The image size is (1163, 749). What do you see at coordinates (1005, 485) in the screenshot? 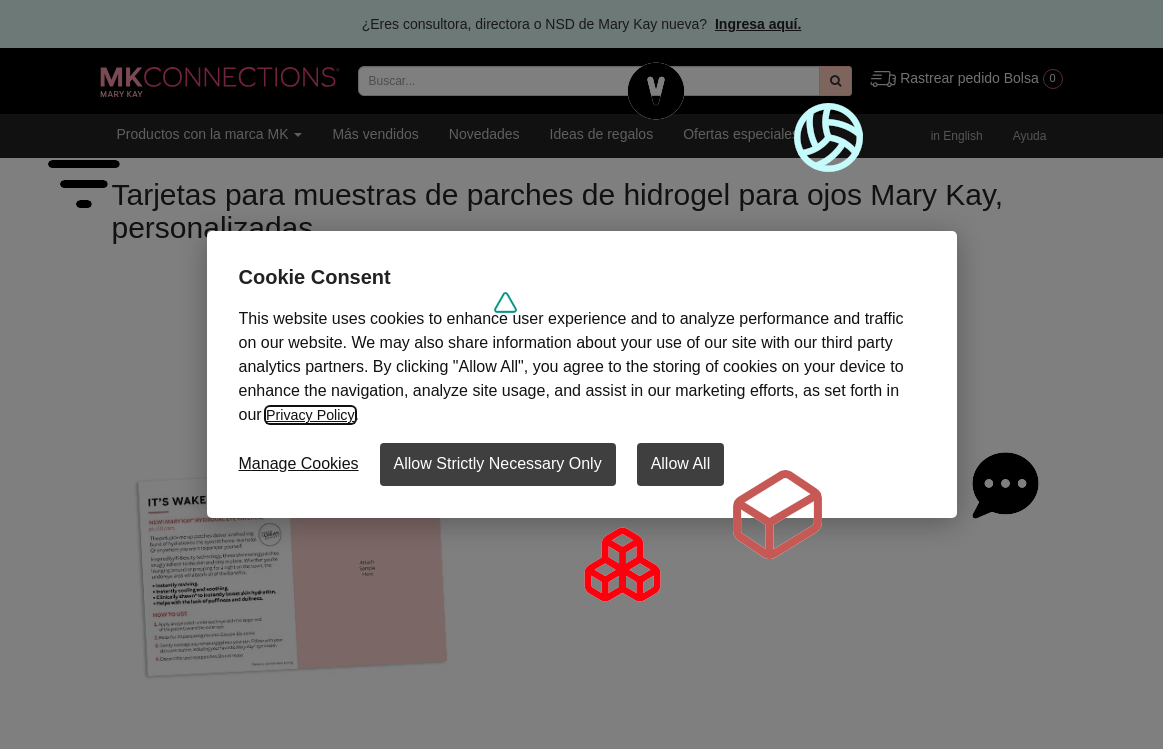
I see `open the comments section` at bounding box center [1005, 485].